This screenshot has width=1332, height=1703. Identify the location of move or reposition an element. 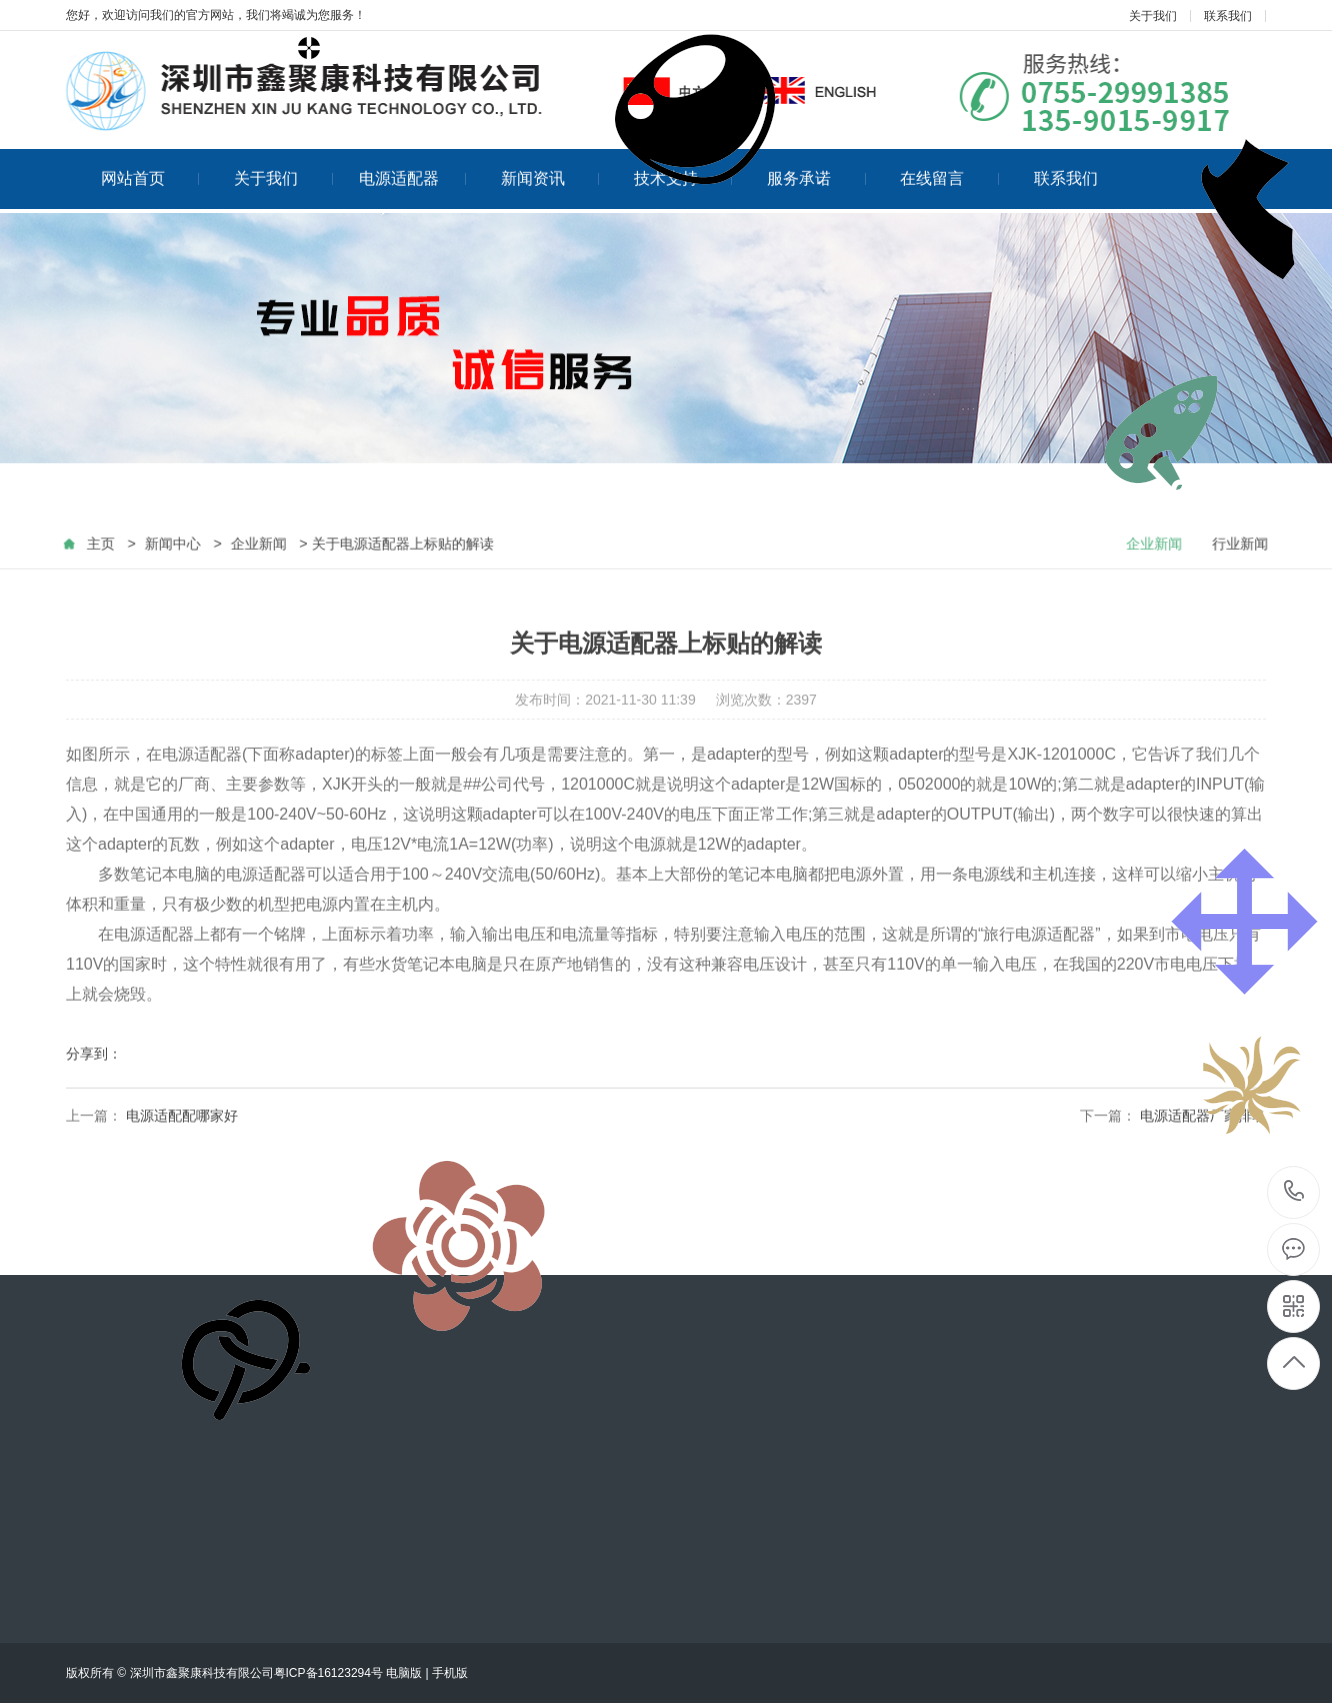
(1244, 921).